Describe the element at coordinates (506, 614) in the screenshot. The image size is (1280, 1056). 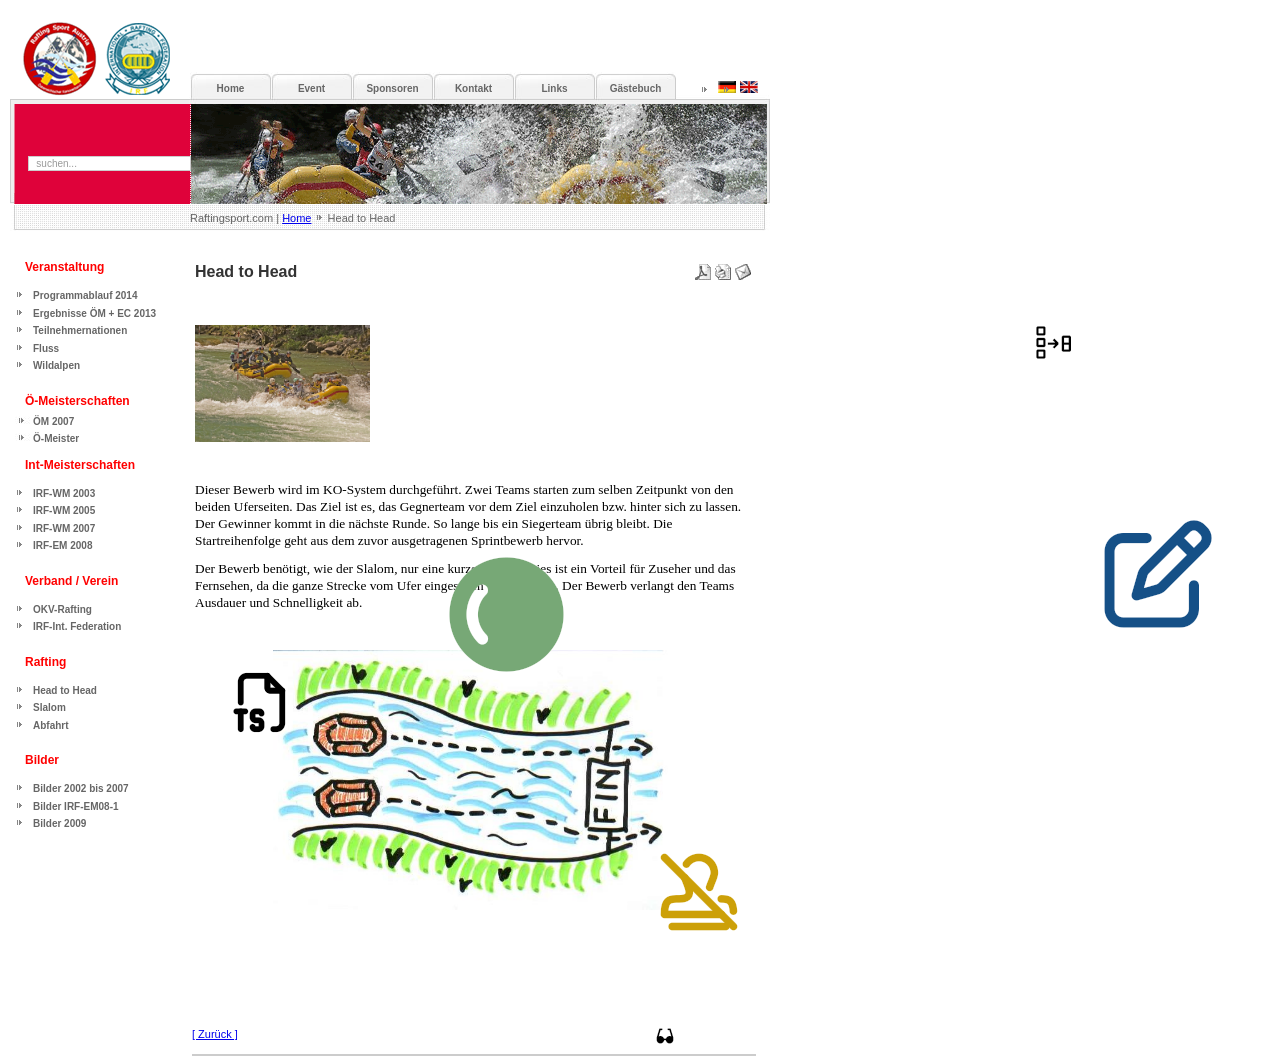
I see `apply inner shadow effect to the left side` at that location.